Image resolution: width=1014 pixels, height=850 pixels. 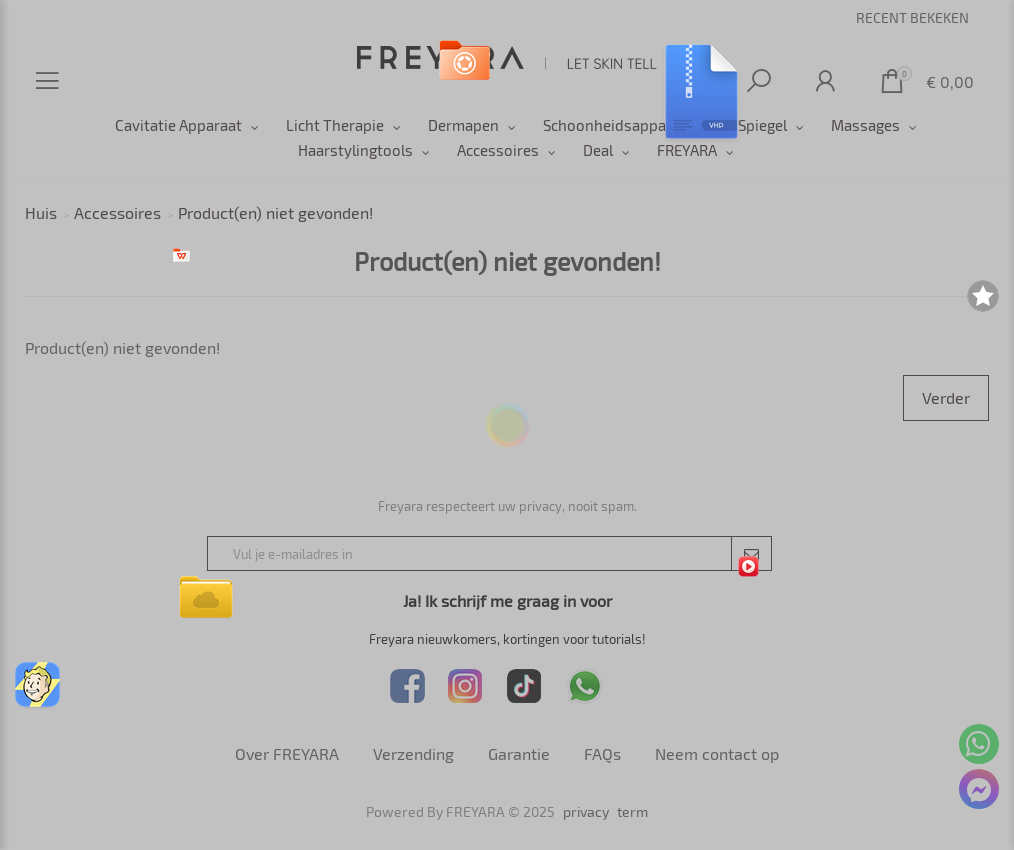 I want to click on a virtualbox virtual hard disk file, so click(x=701, y=93).